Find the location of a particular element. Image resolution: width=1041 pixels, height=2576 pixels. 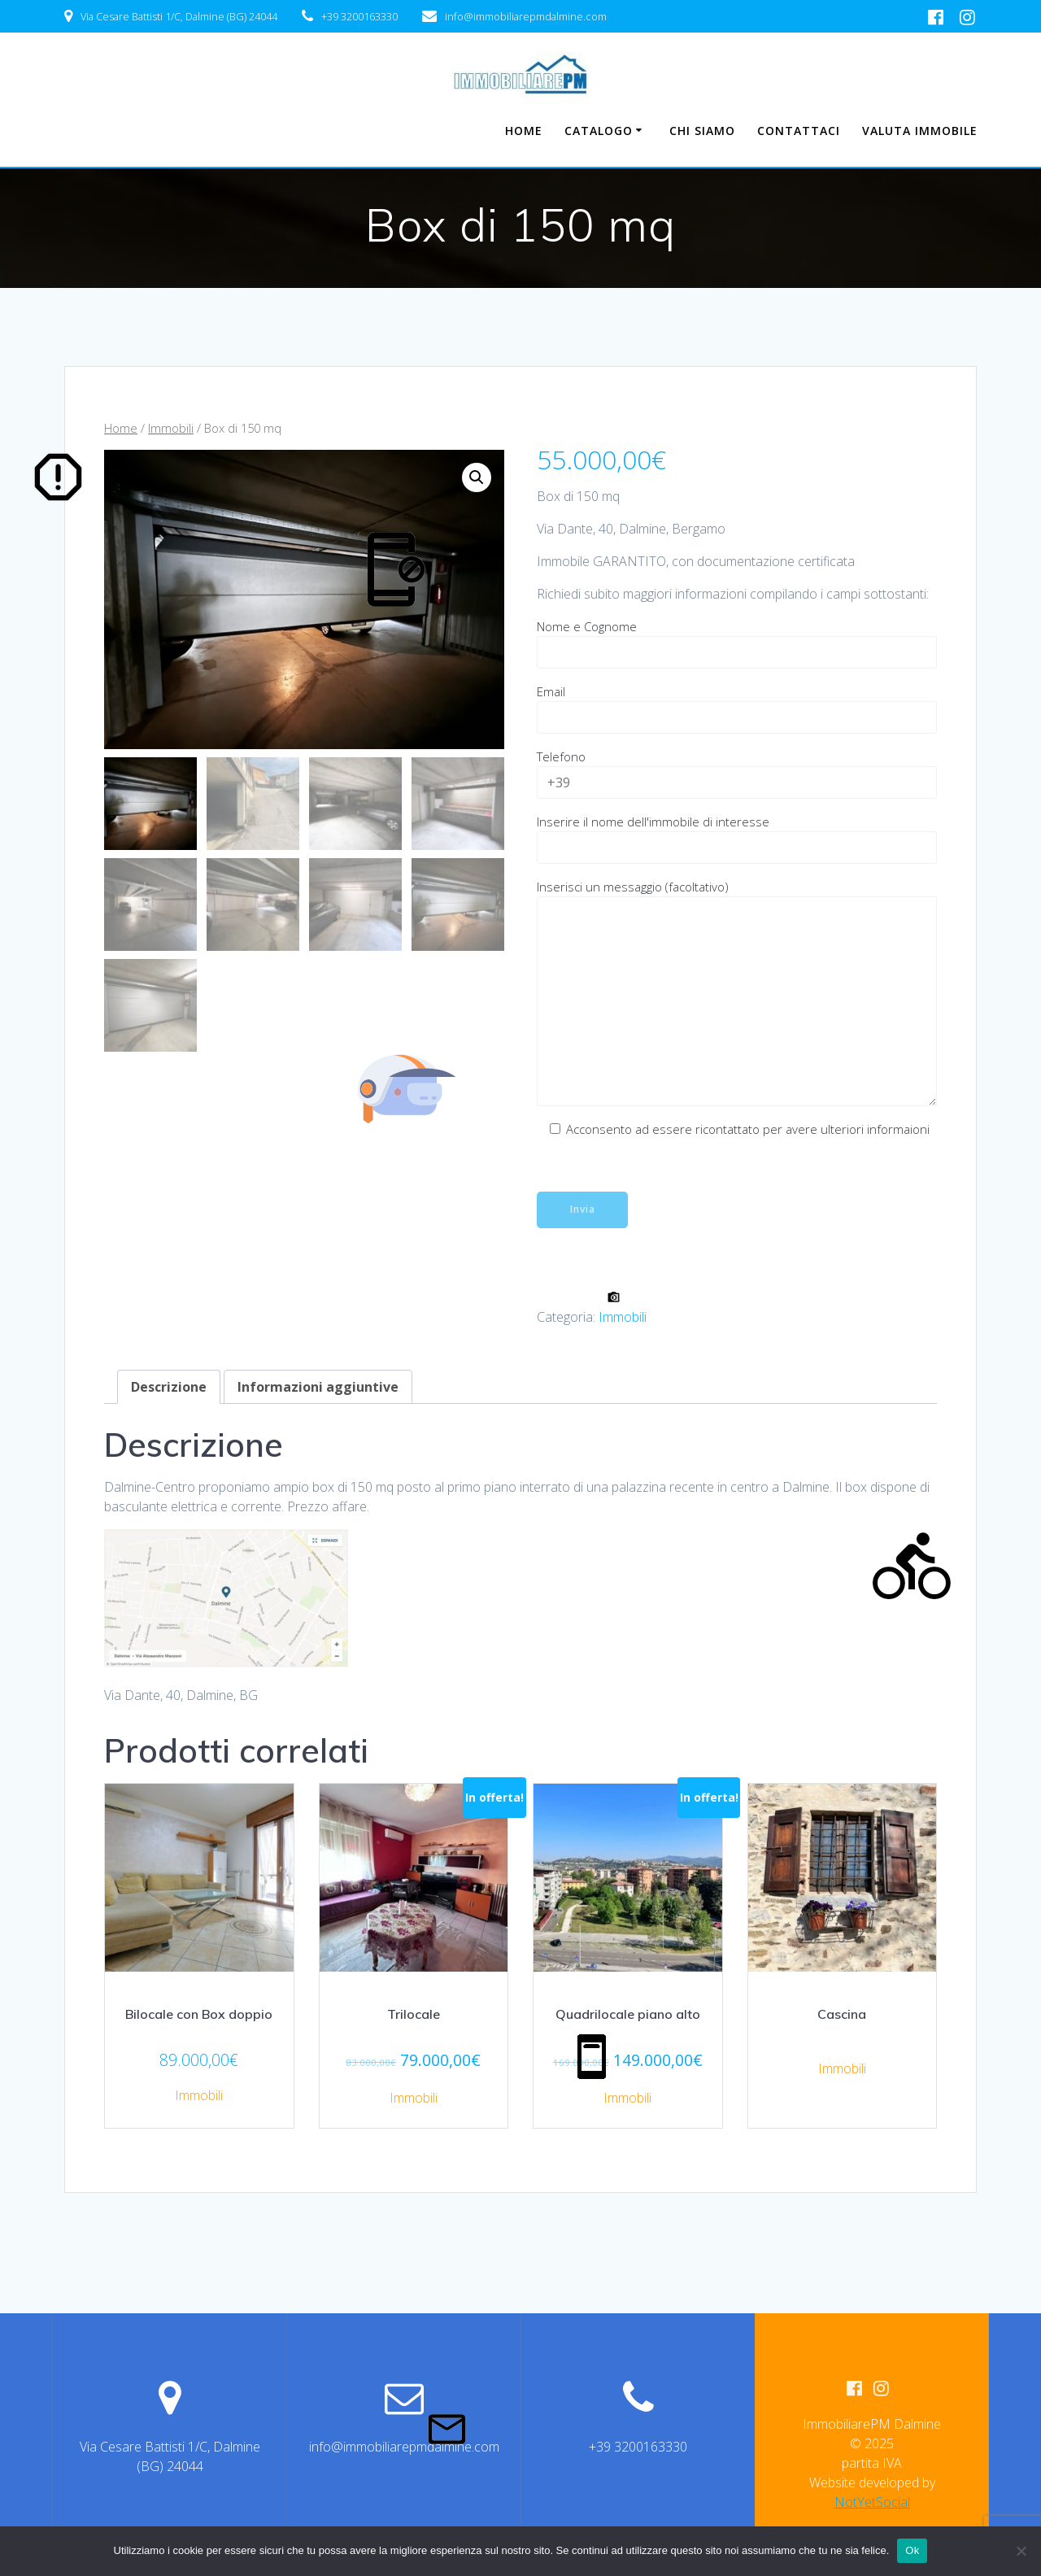

manage mobile ad placements is located at coordinates (591, 2056).